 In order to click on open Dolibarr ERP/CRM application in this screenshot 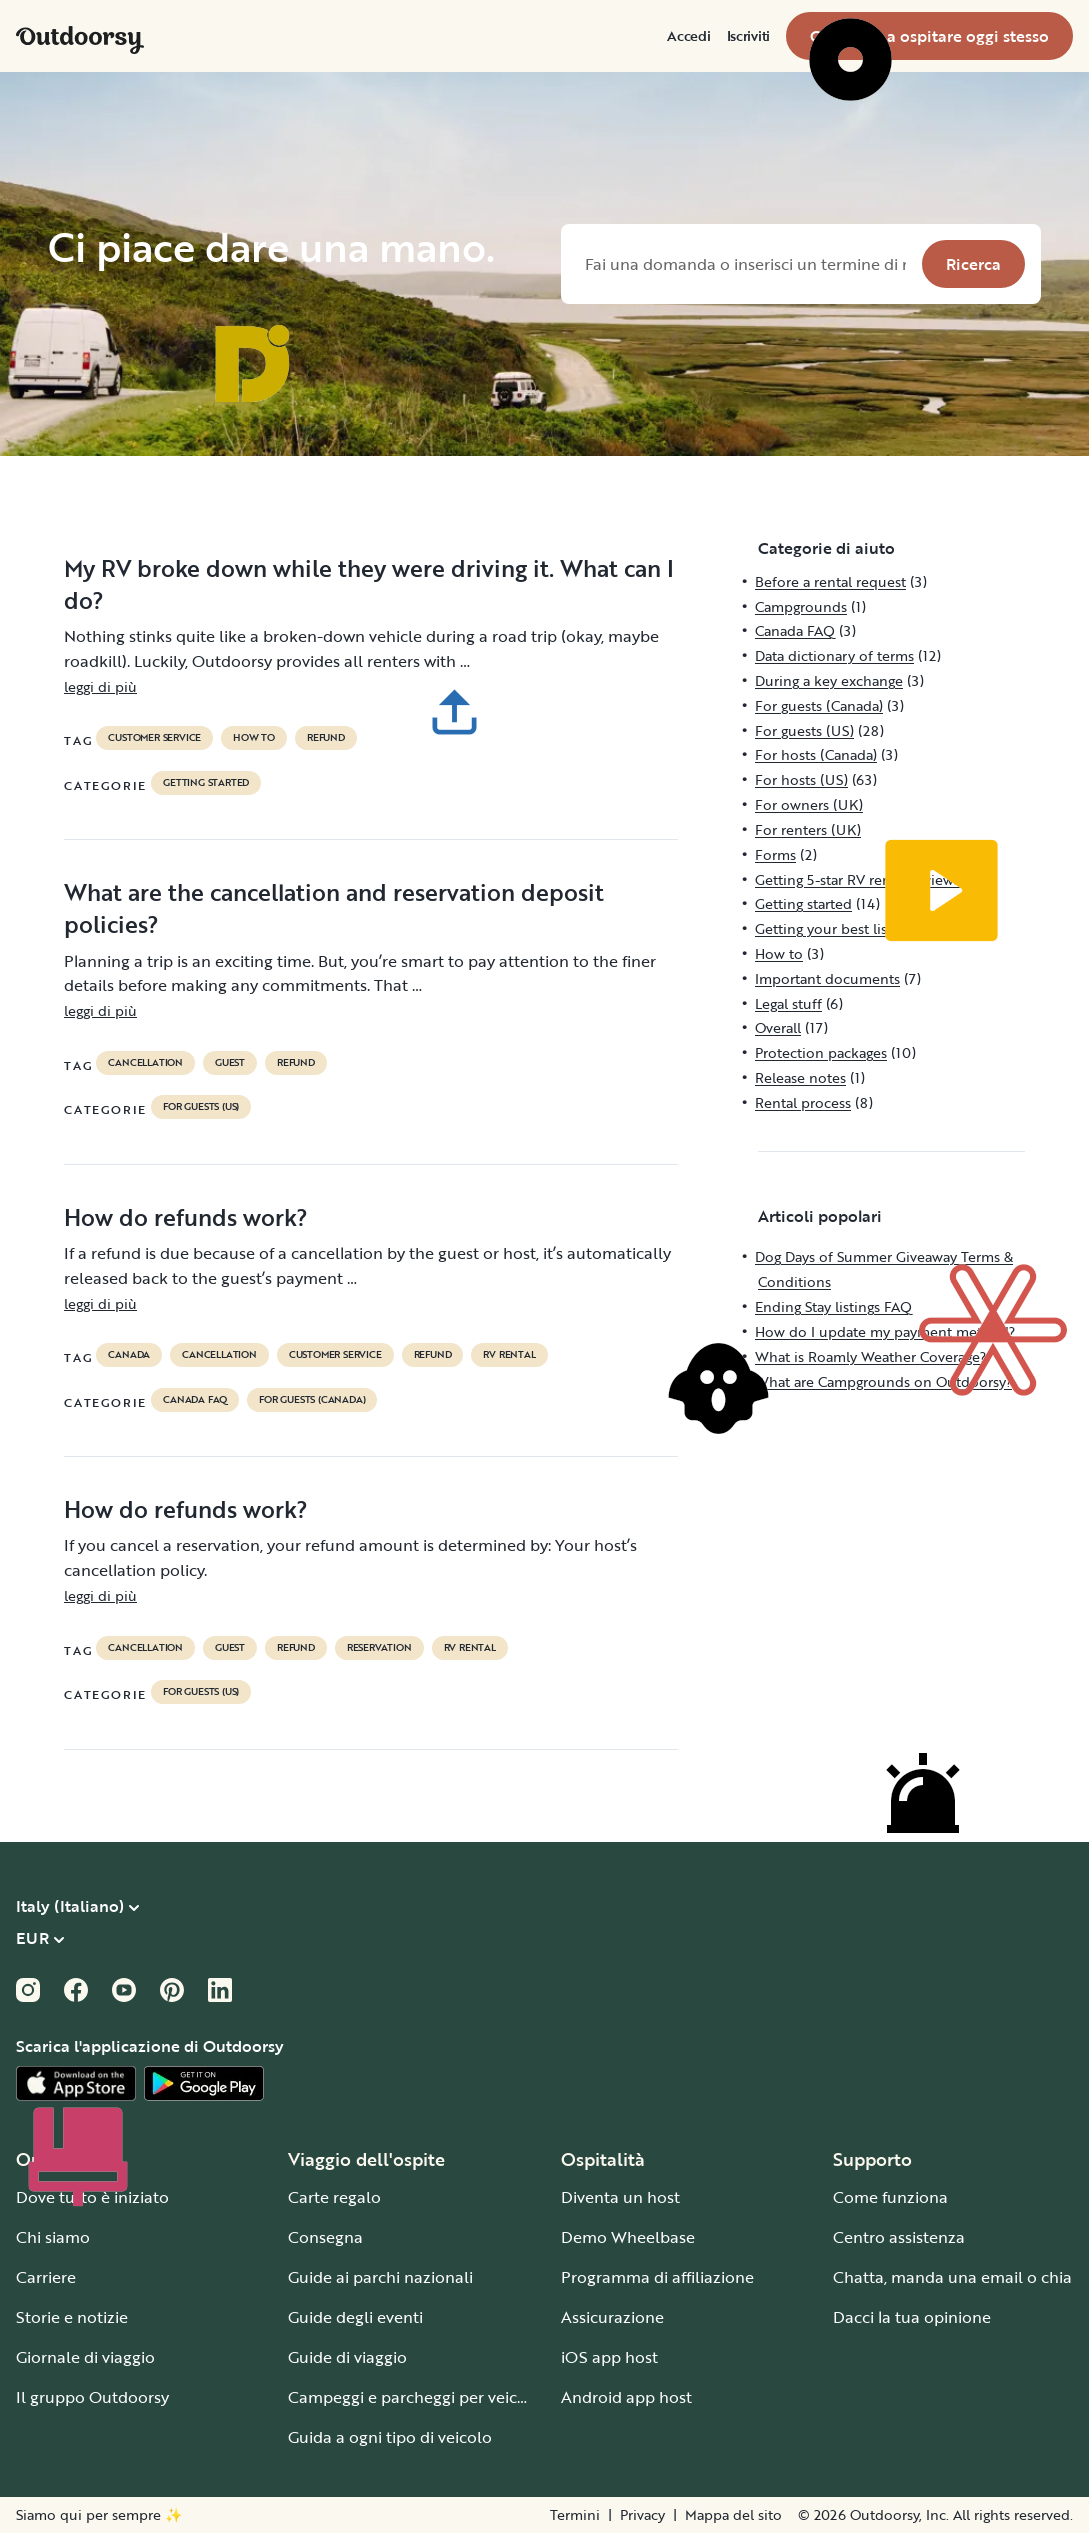, I will do `click(252, 363)`.